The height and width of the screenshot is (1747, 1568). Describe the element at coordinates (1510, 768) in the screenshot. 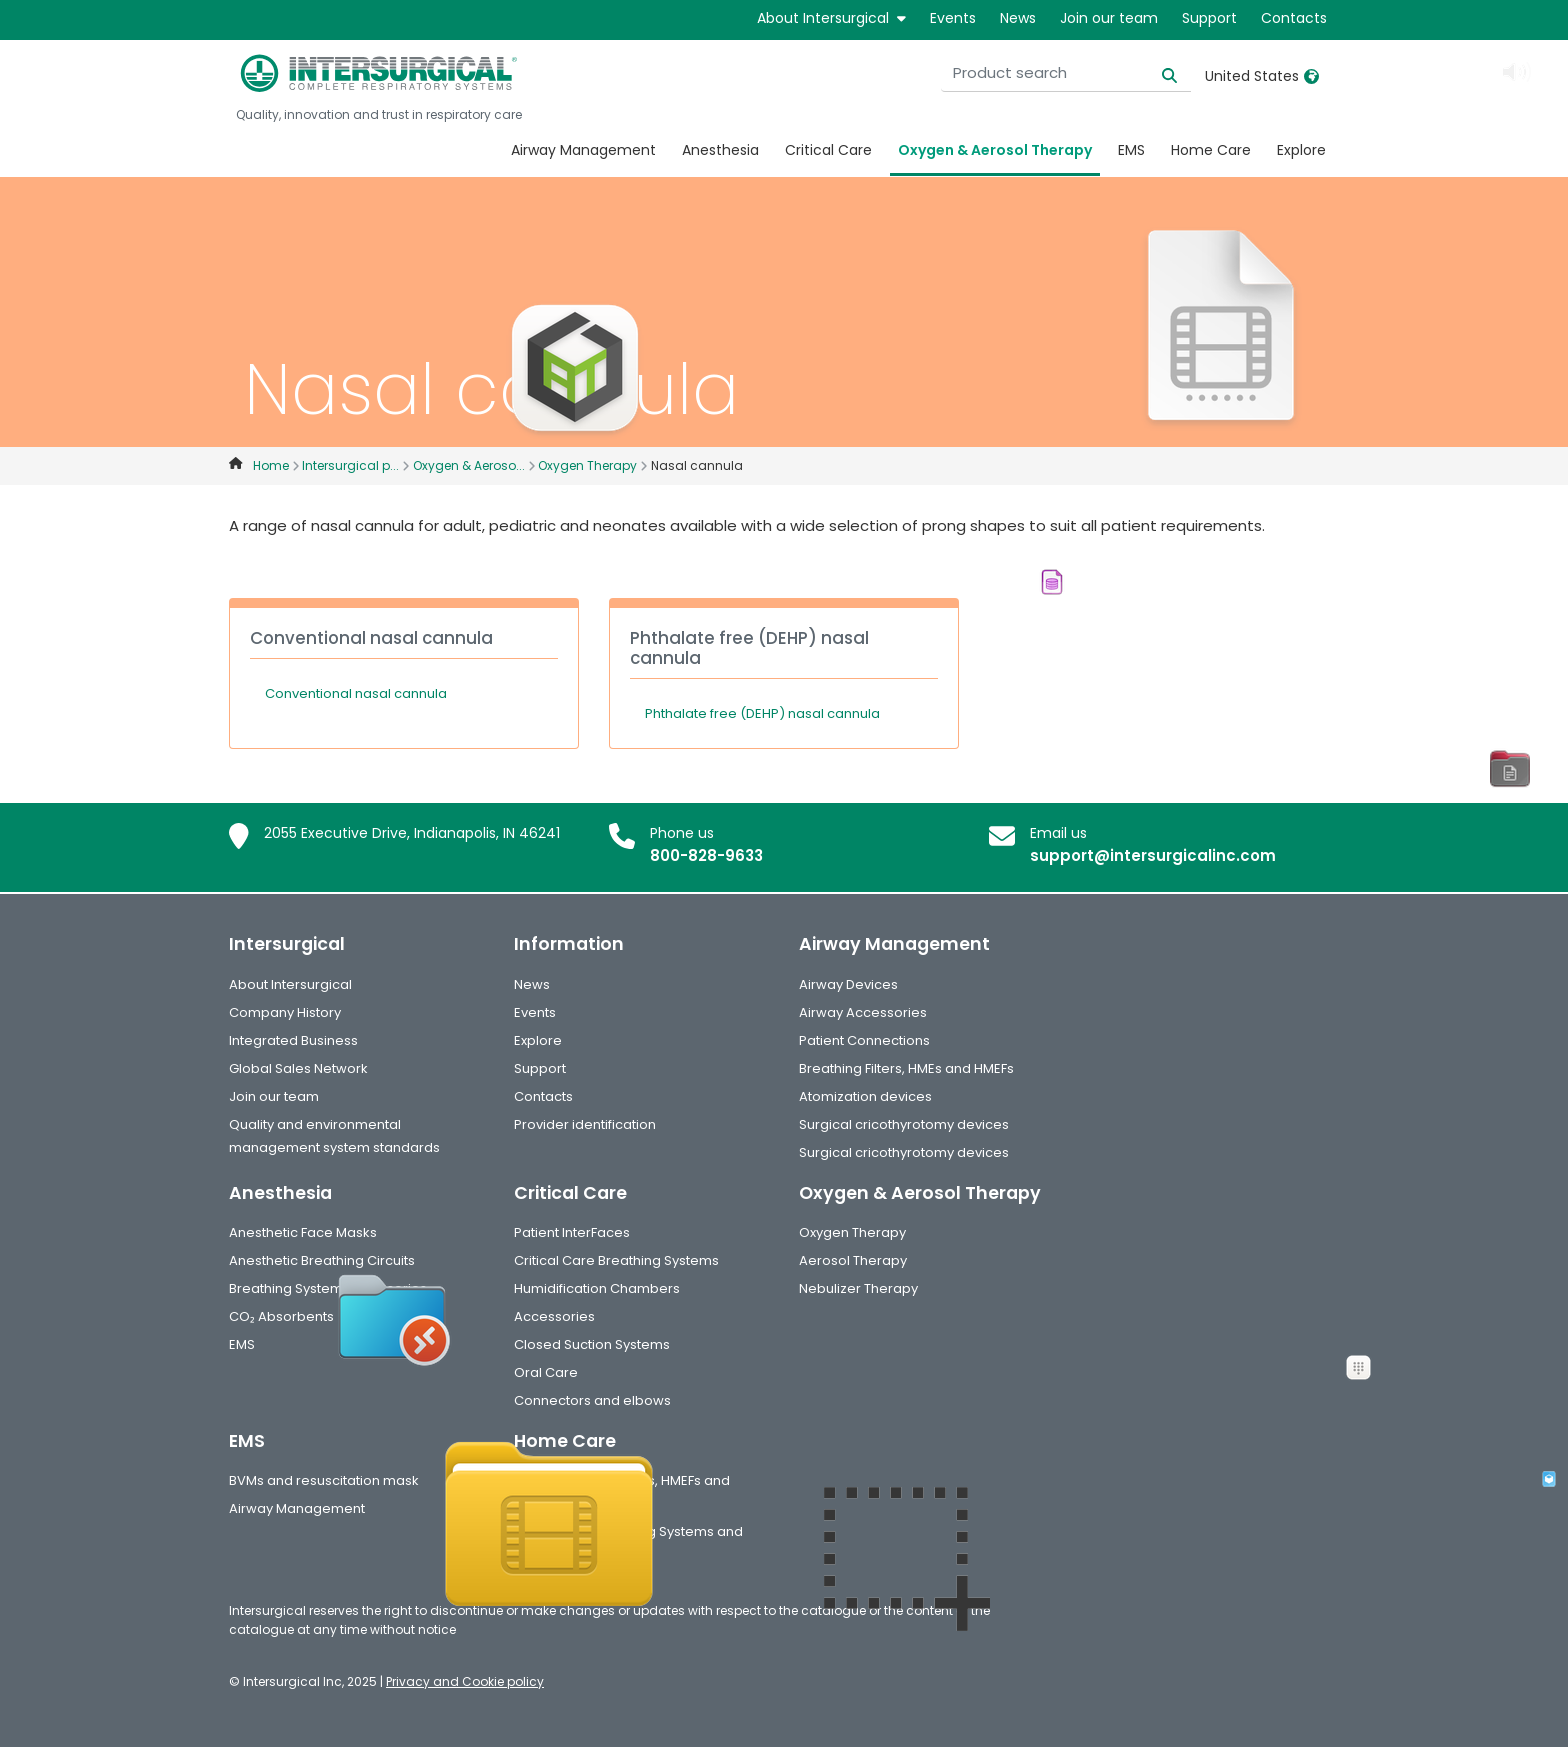

I see `open your documents folder` at that location.